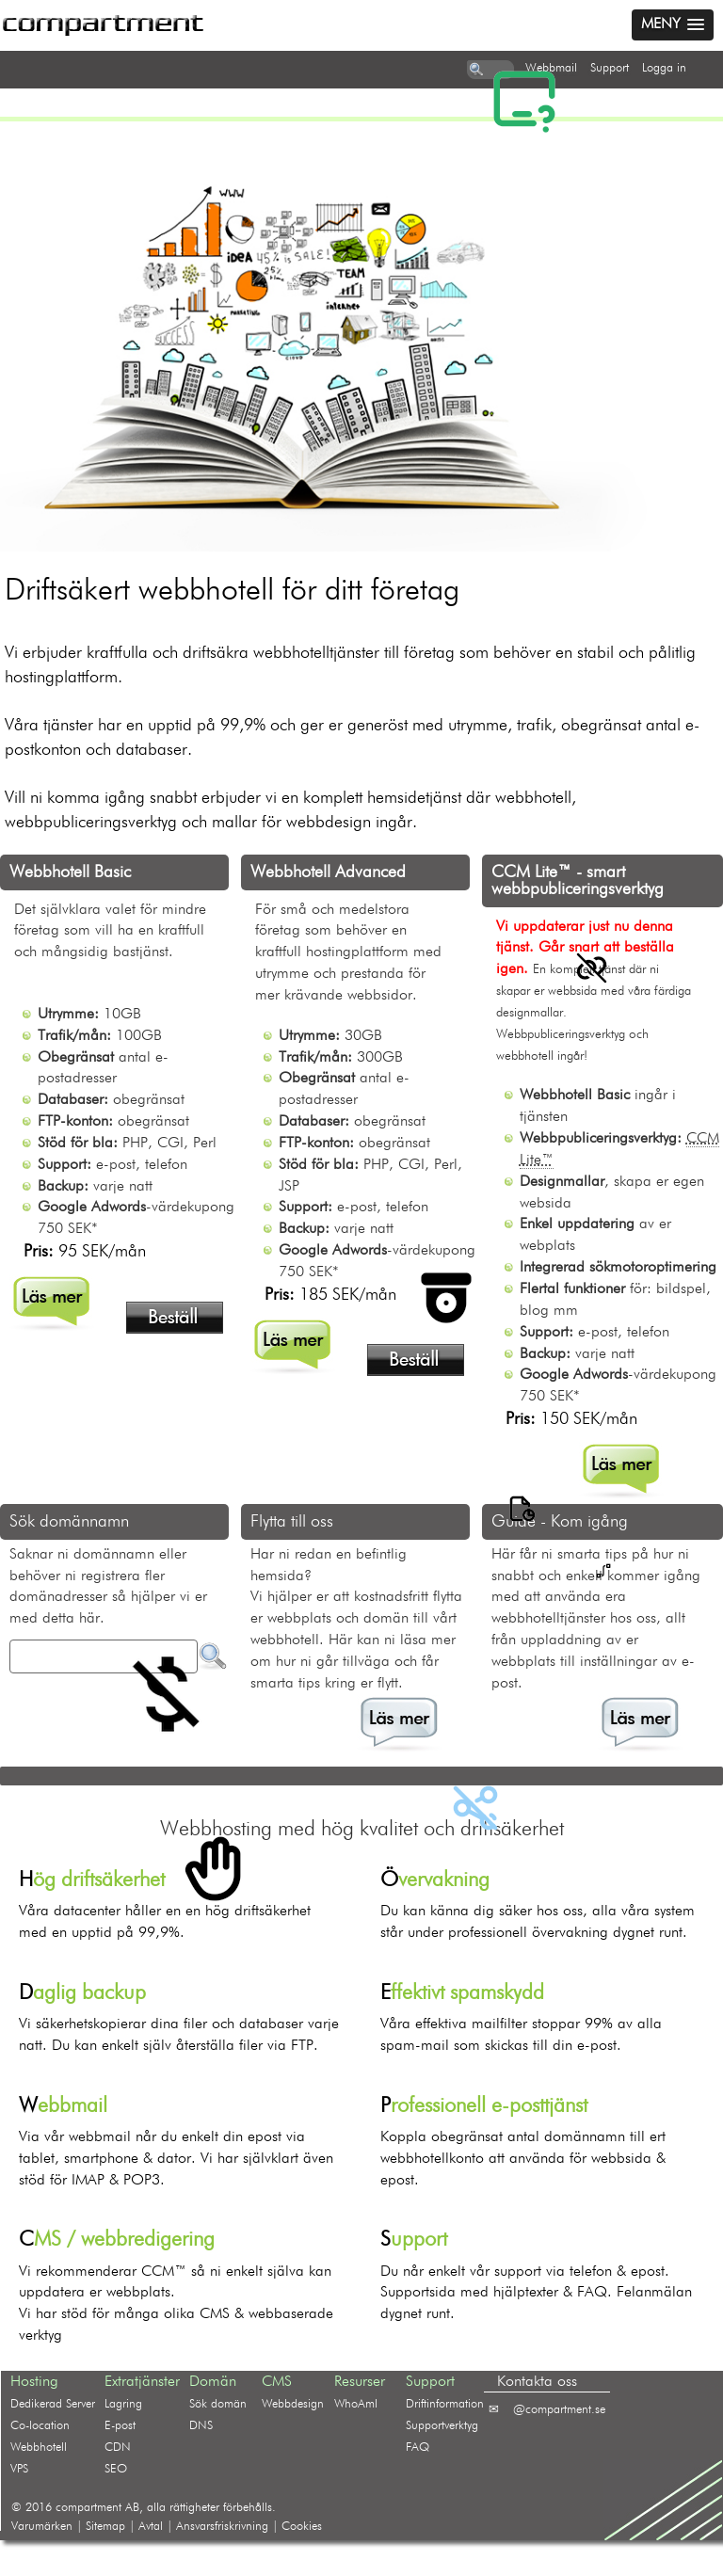 This screenshot has height=2576, width=723. Describe the element at coordinates (446, 1298) in the screenshot. I see `access security camera settings` at that location.